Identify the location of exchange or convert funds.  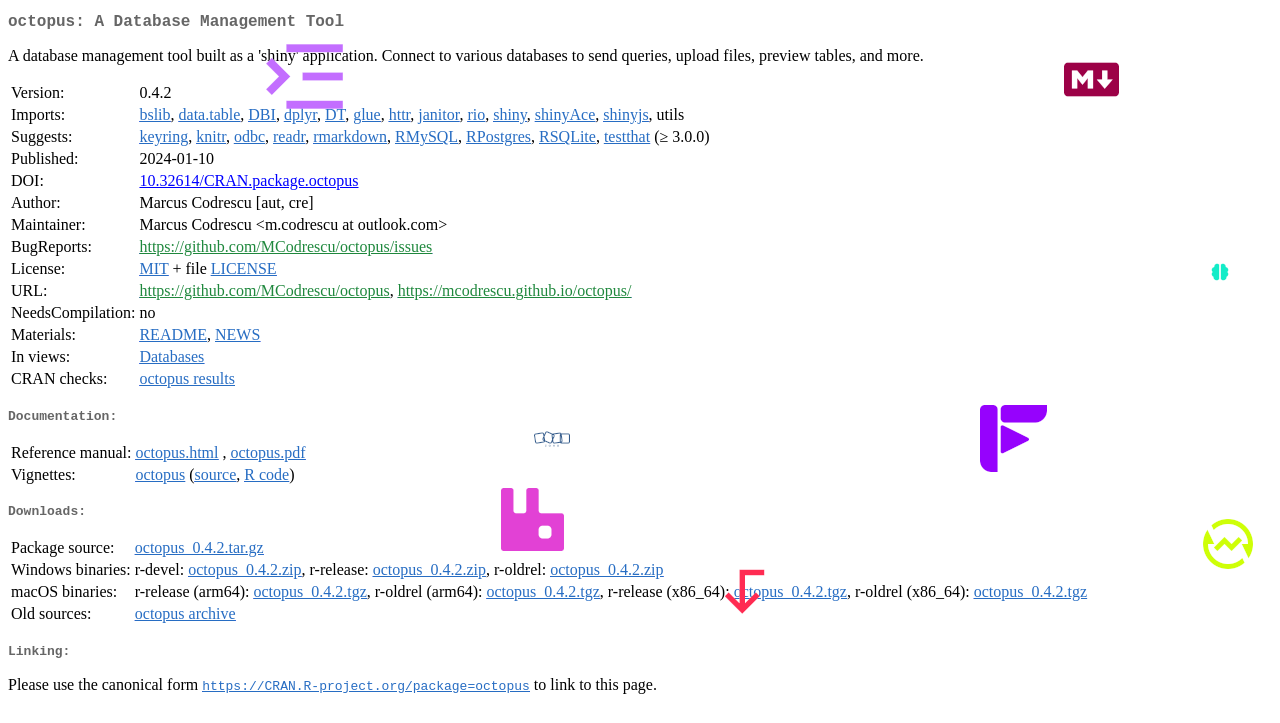
(1228, 544).